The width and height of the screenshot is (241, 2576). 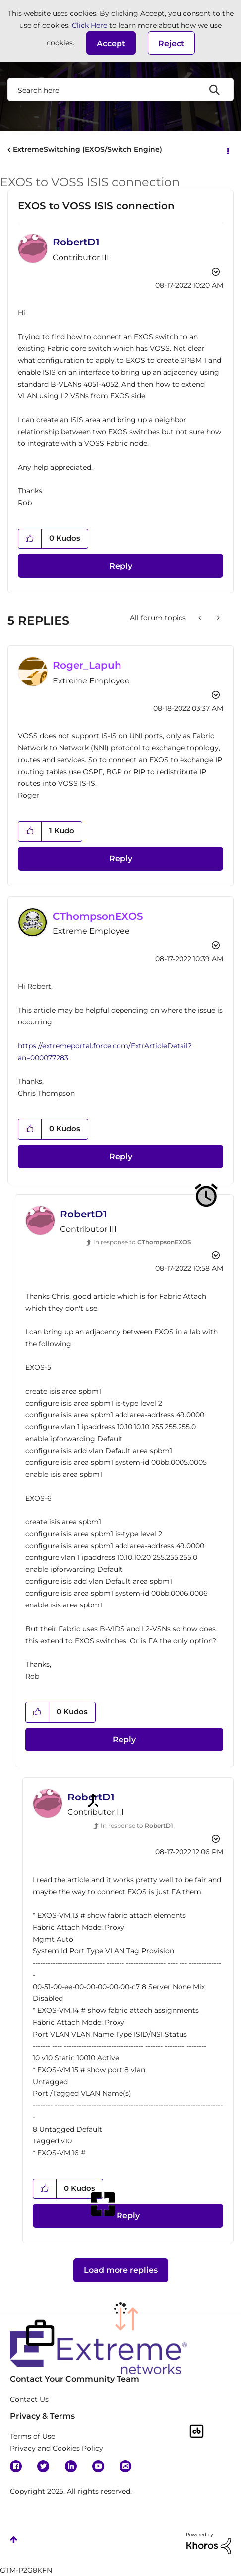 I want to click on set or manage alarms, so click(x=206, y=1195).